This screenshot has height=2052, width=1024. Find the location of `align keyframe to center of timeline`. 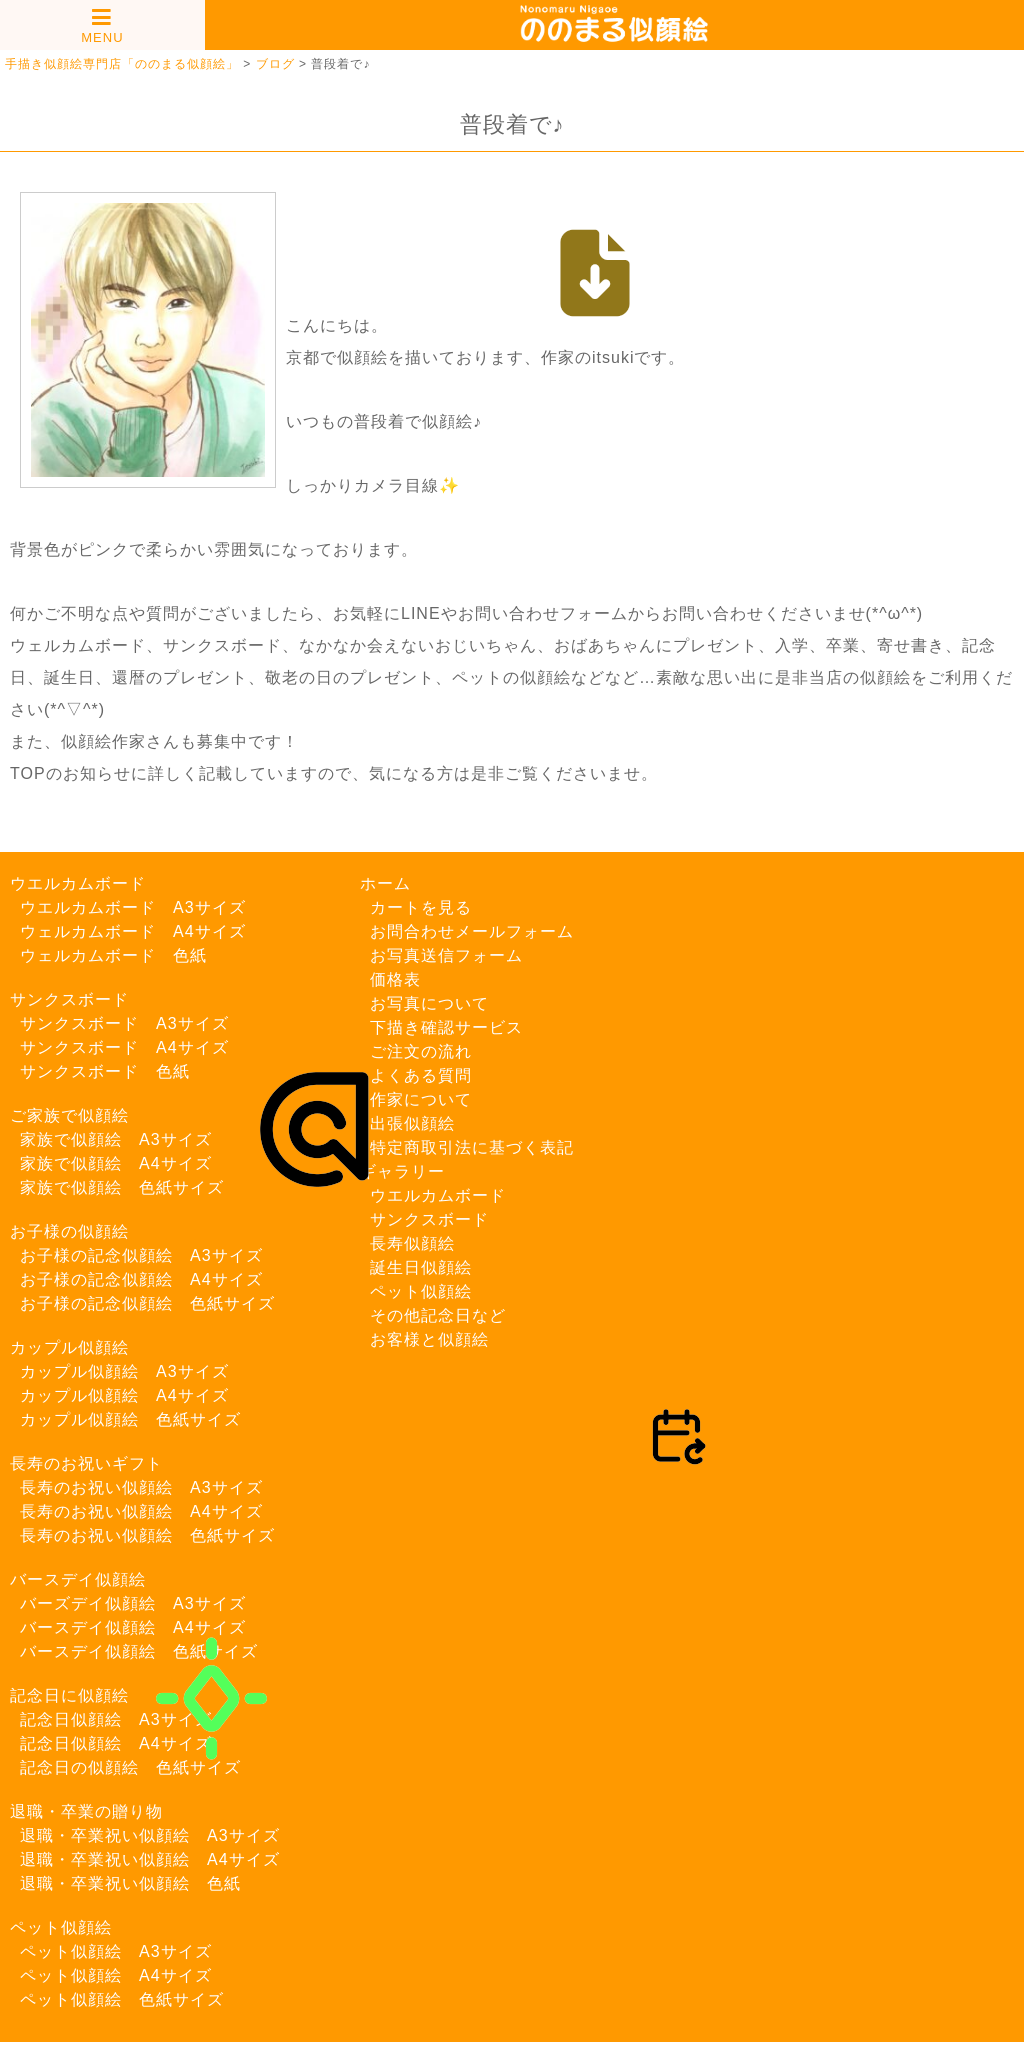

align keyframe to center of timeline is located at coordinates (211, 1698).